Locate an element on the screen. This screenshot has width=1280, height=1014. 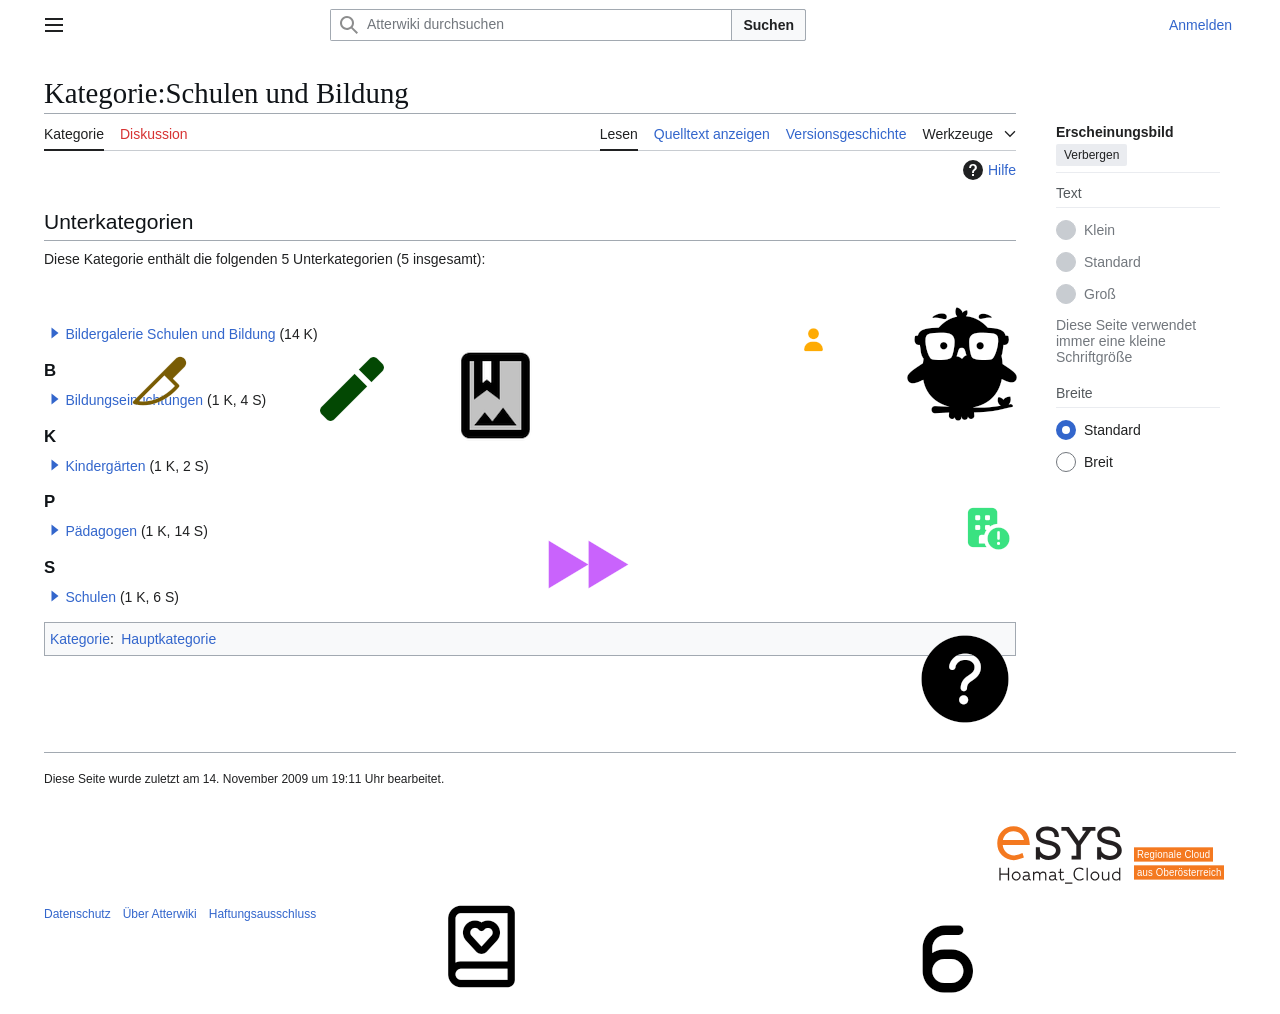
access help or support information is located at coordinates (965, 679).